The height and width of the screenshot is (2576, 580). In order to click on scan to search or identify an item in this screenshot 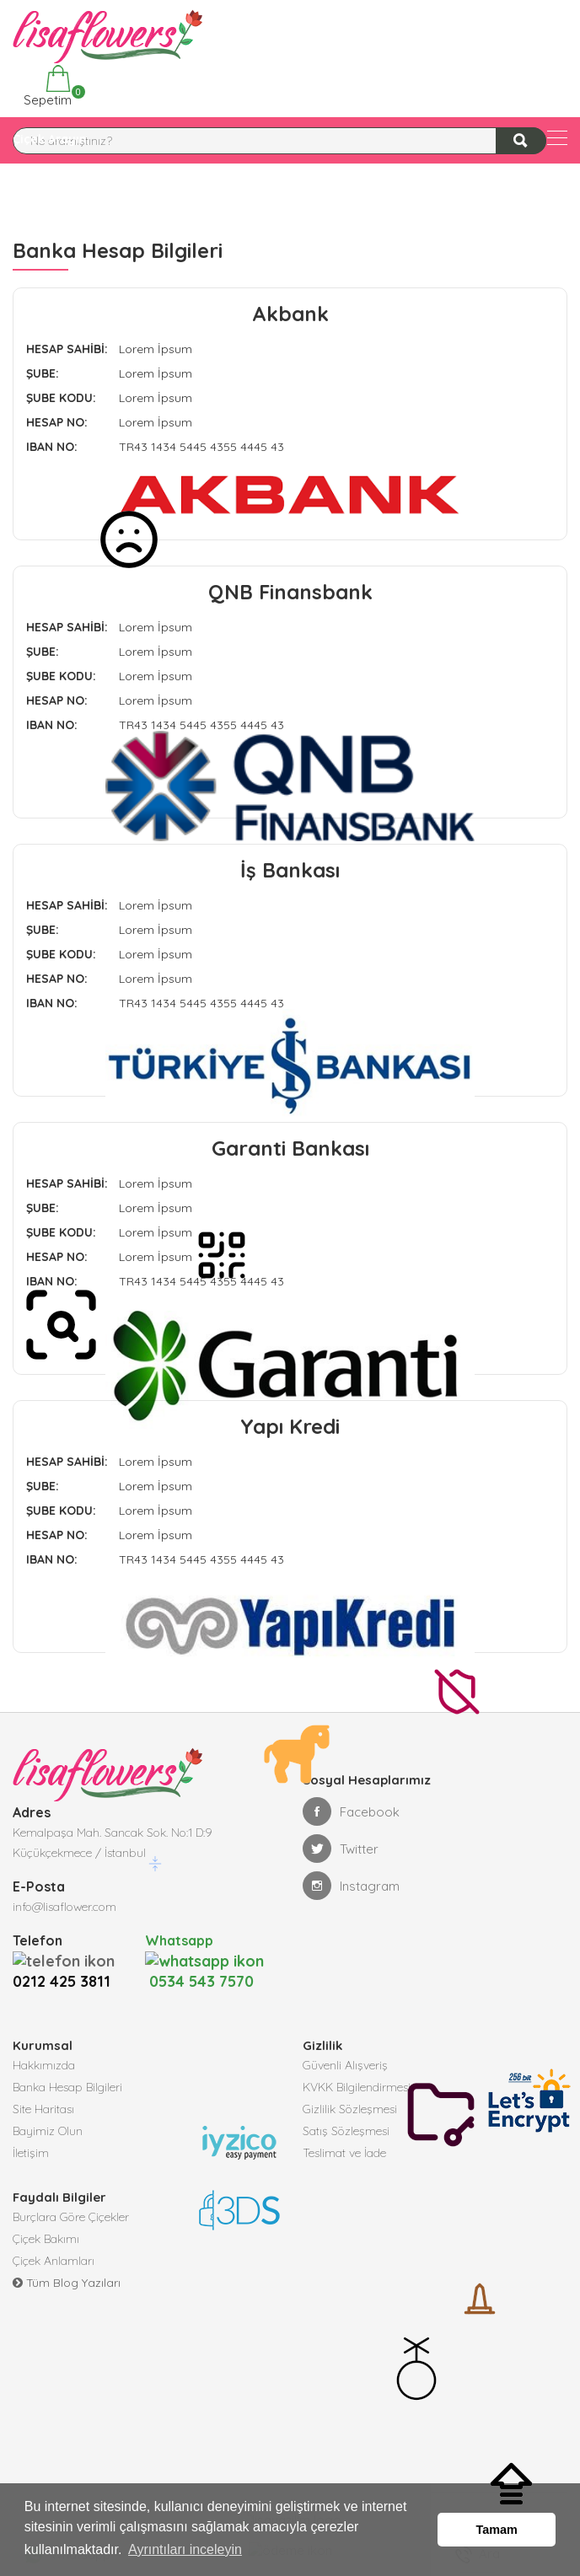, I will do `click(61, 1324)`.